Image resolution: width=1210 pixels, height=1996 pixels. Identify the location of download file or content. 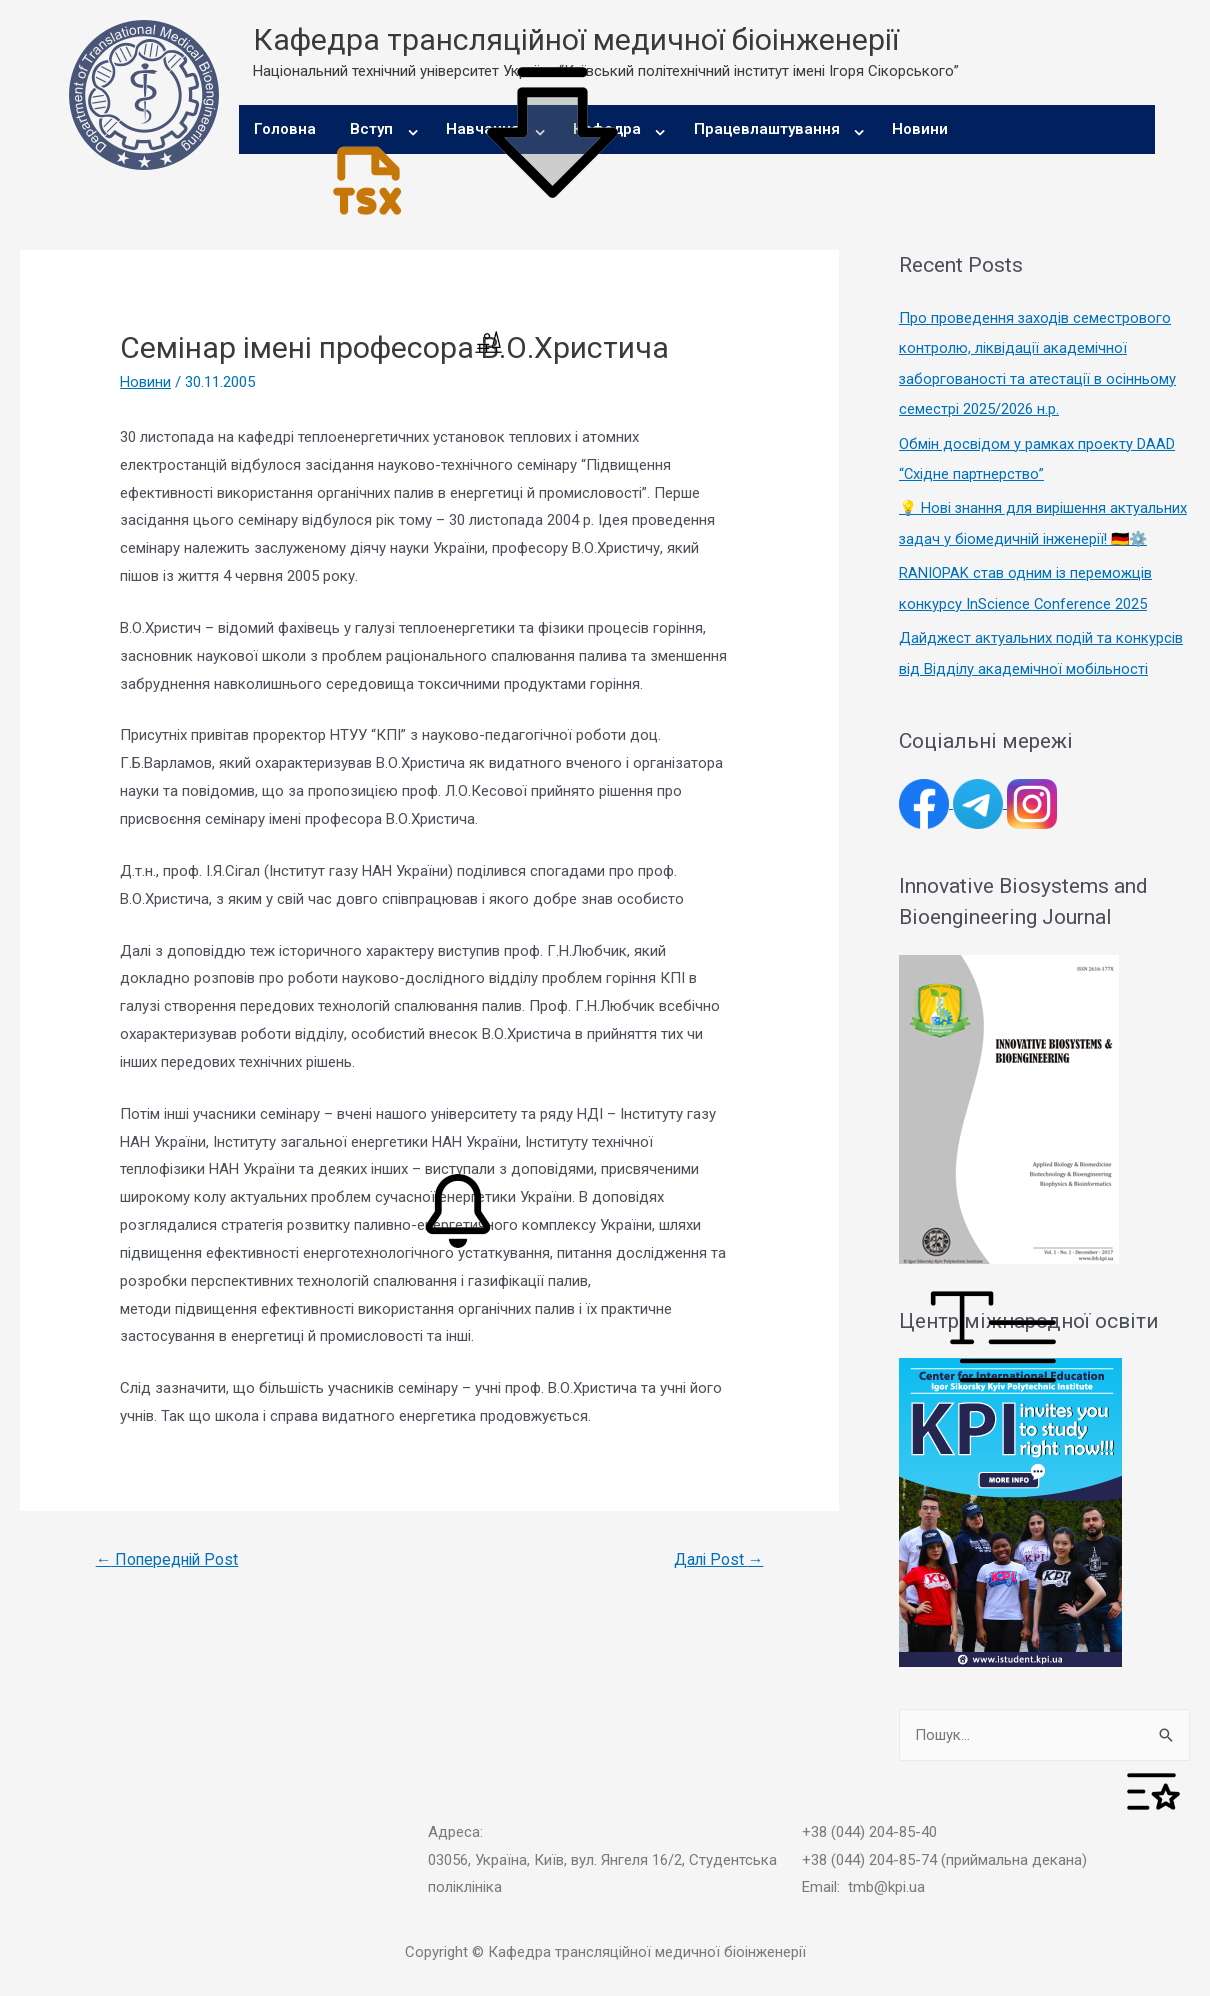
(552, 127).